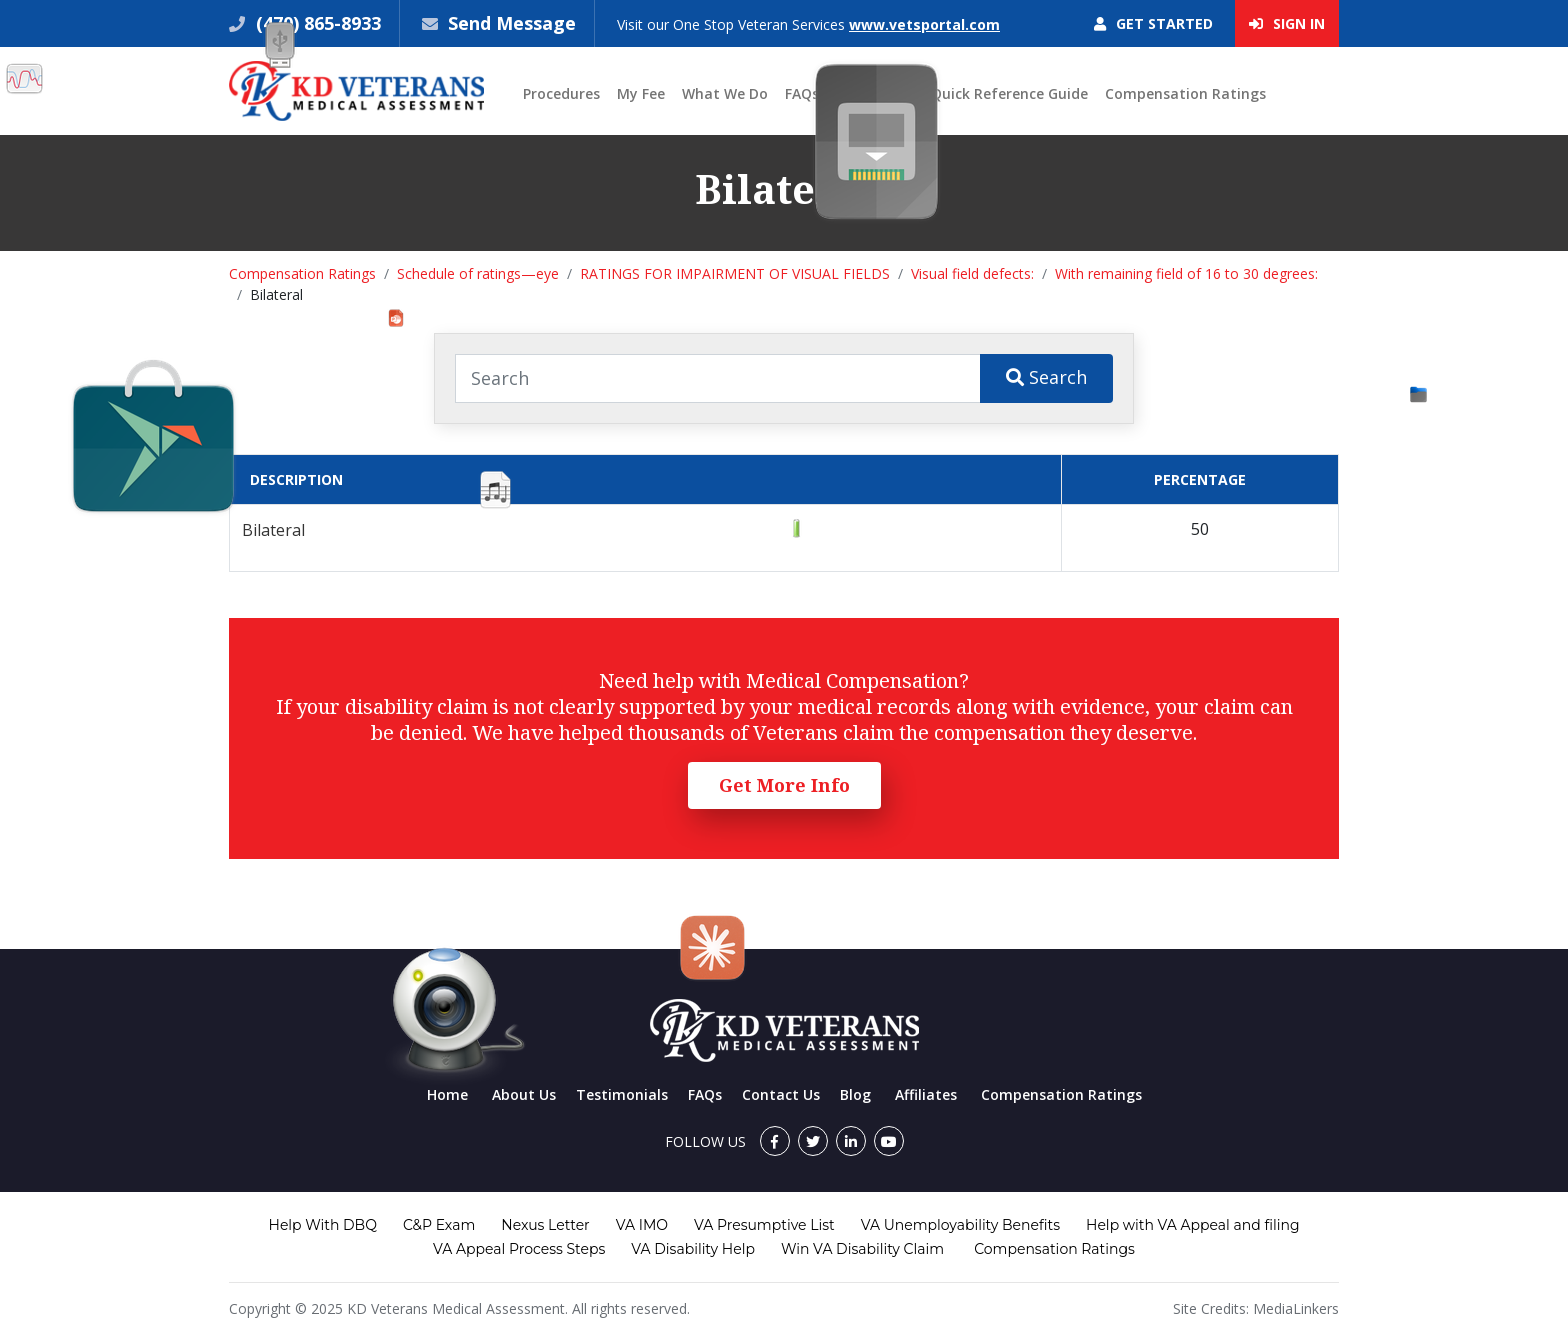  Describe the element at coordinates (712, 947) in the screenshot. I see `open the Claude AI assistant app` at that location.